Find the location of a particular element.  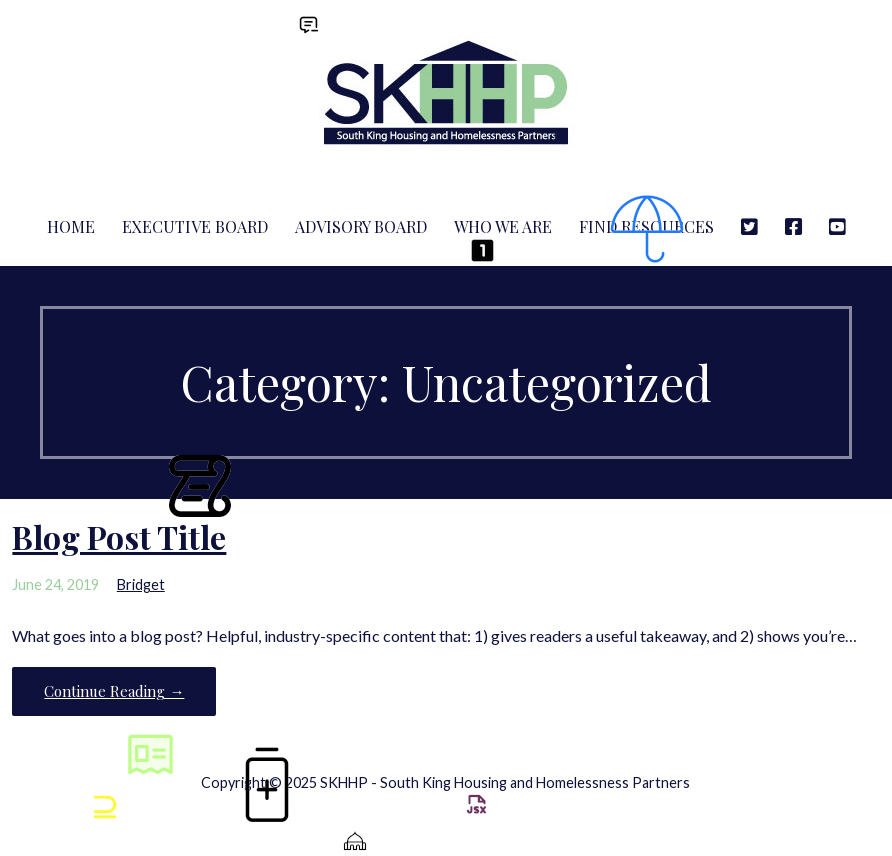

jsx file type indicator is located at coordinates (477, 805).